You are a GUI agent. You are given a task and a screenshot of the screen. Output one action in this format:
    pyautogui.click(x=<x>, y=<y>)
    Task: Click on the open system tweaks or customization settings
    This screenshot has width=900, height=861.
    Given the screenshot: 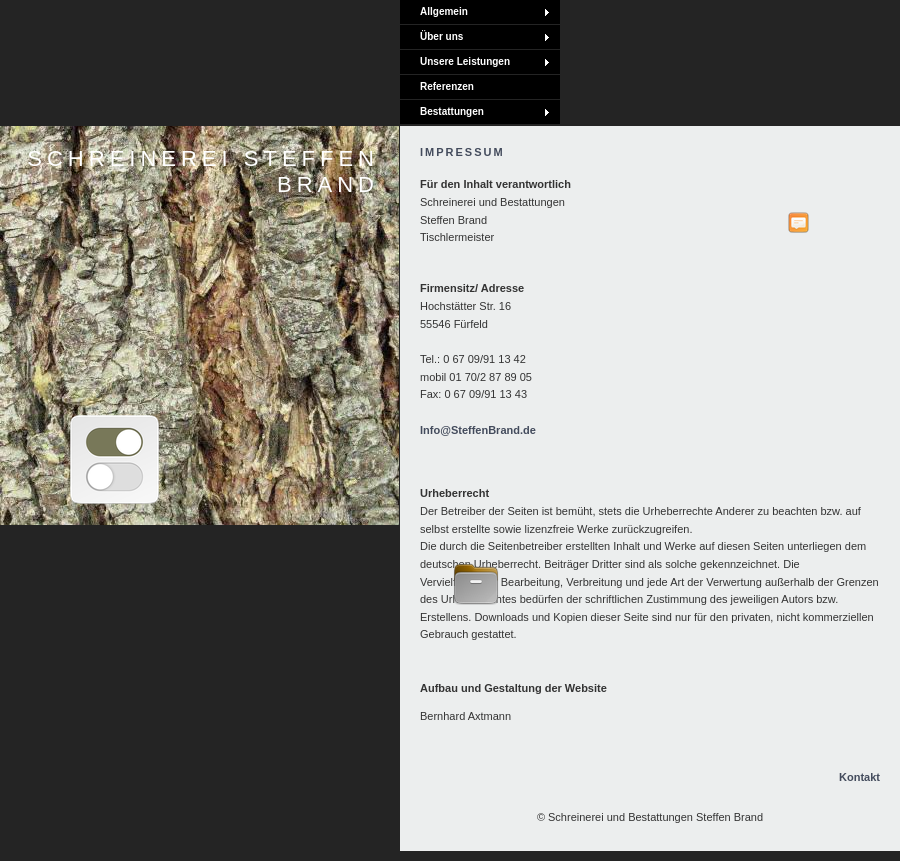 What is the action you would take?
    pyautogui.click(x=114, y=459)
    